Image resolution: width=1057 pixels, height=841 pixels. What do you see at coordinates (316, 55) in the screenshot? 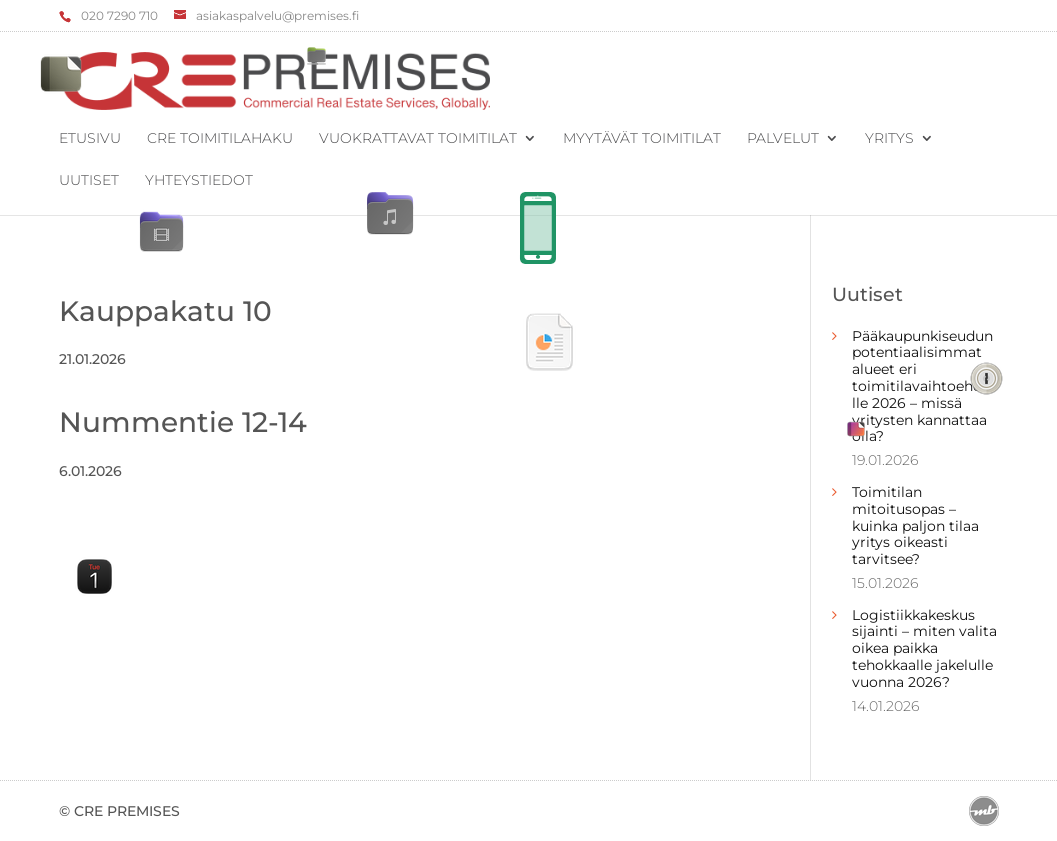
I see `access files stored on a remote server` at bounding box center [316, 55].